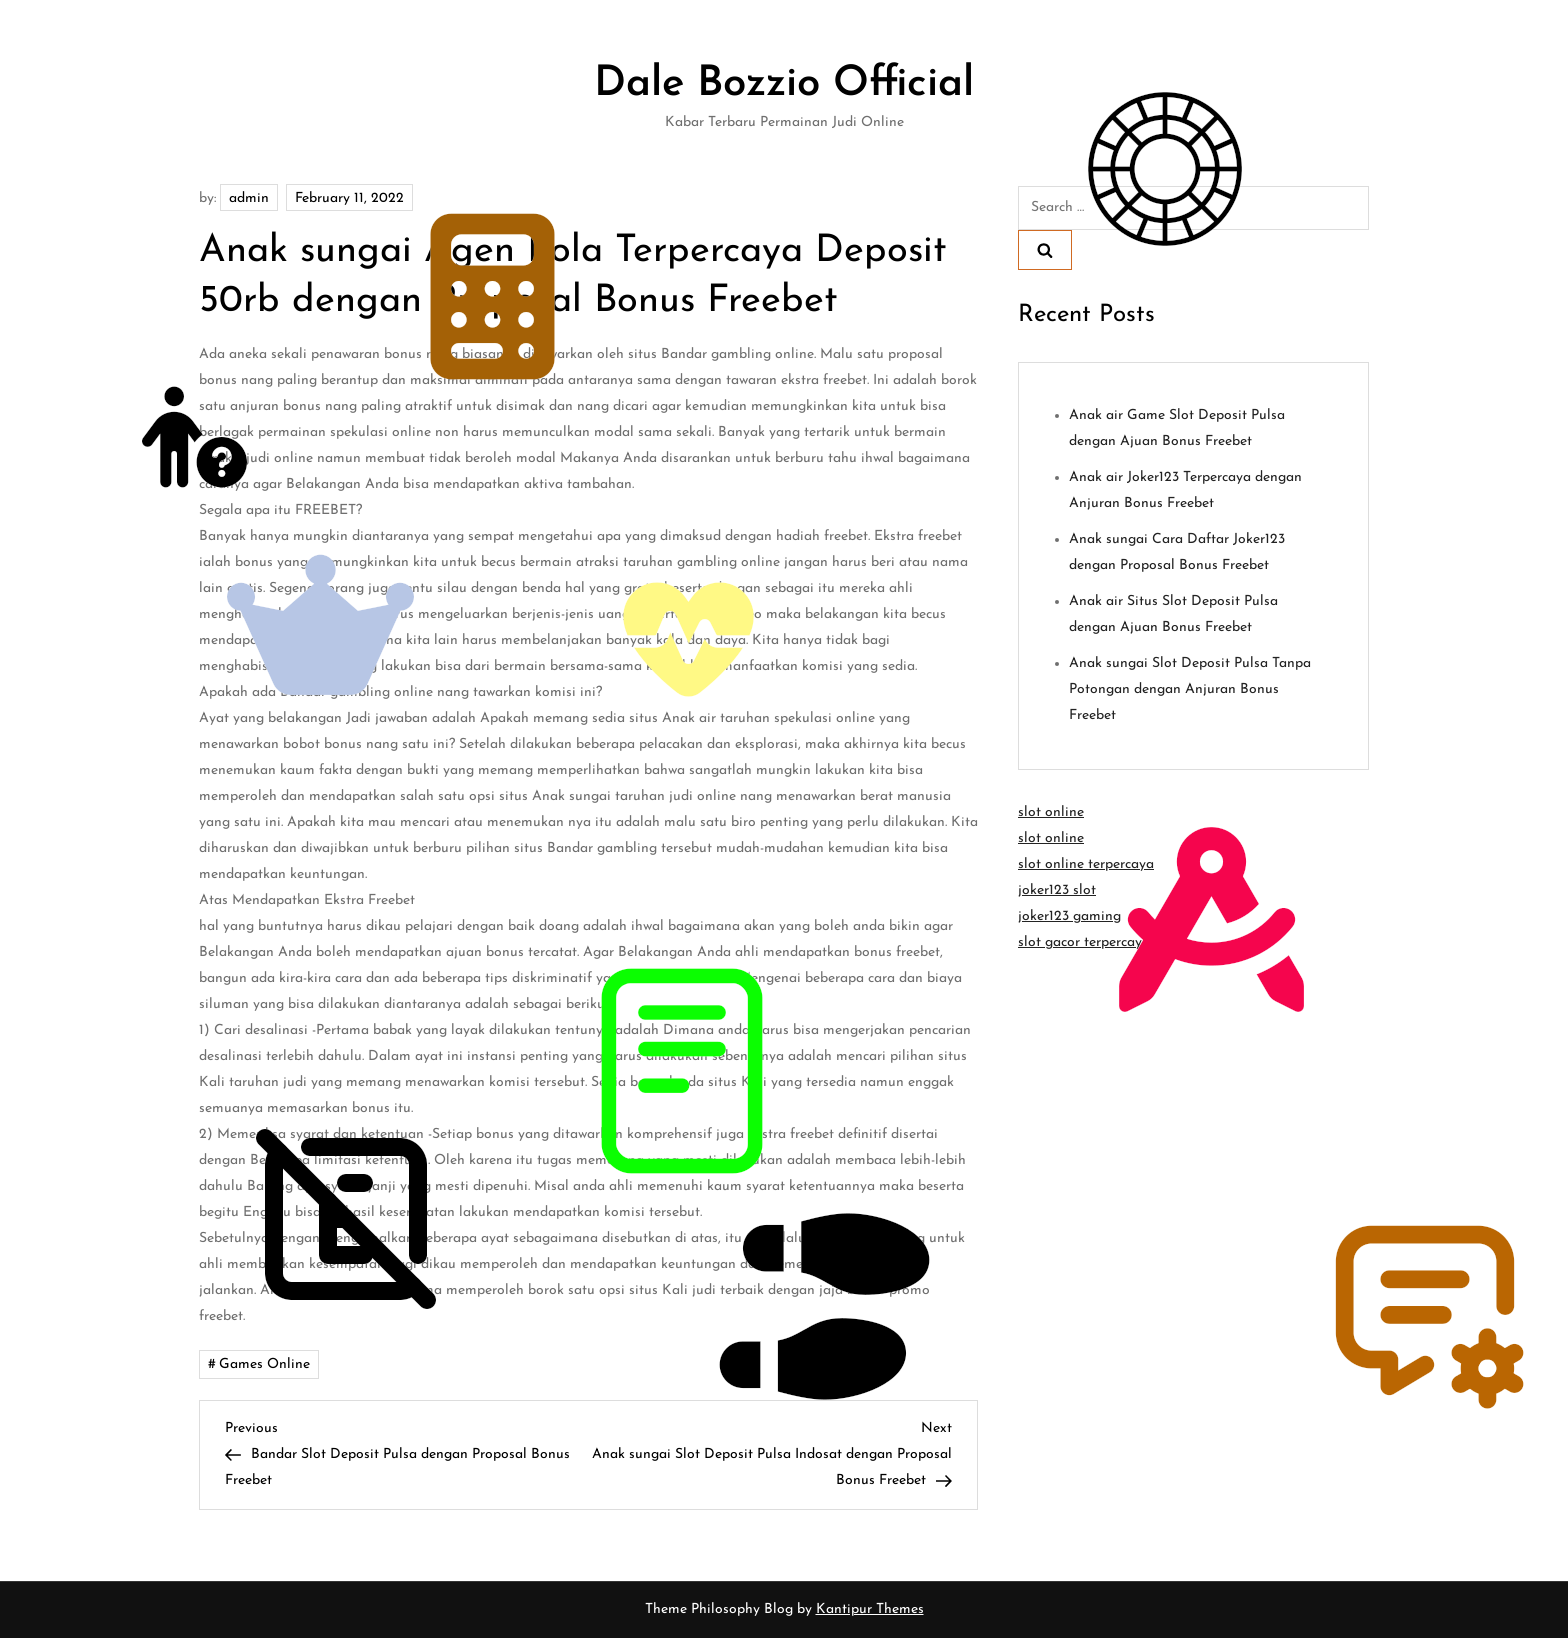  Describe the element at coordinates (1425, 1306) in the screenshot. I see `access message settings` at that location.